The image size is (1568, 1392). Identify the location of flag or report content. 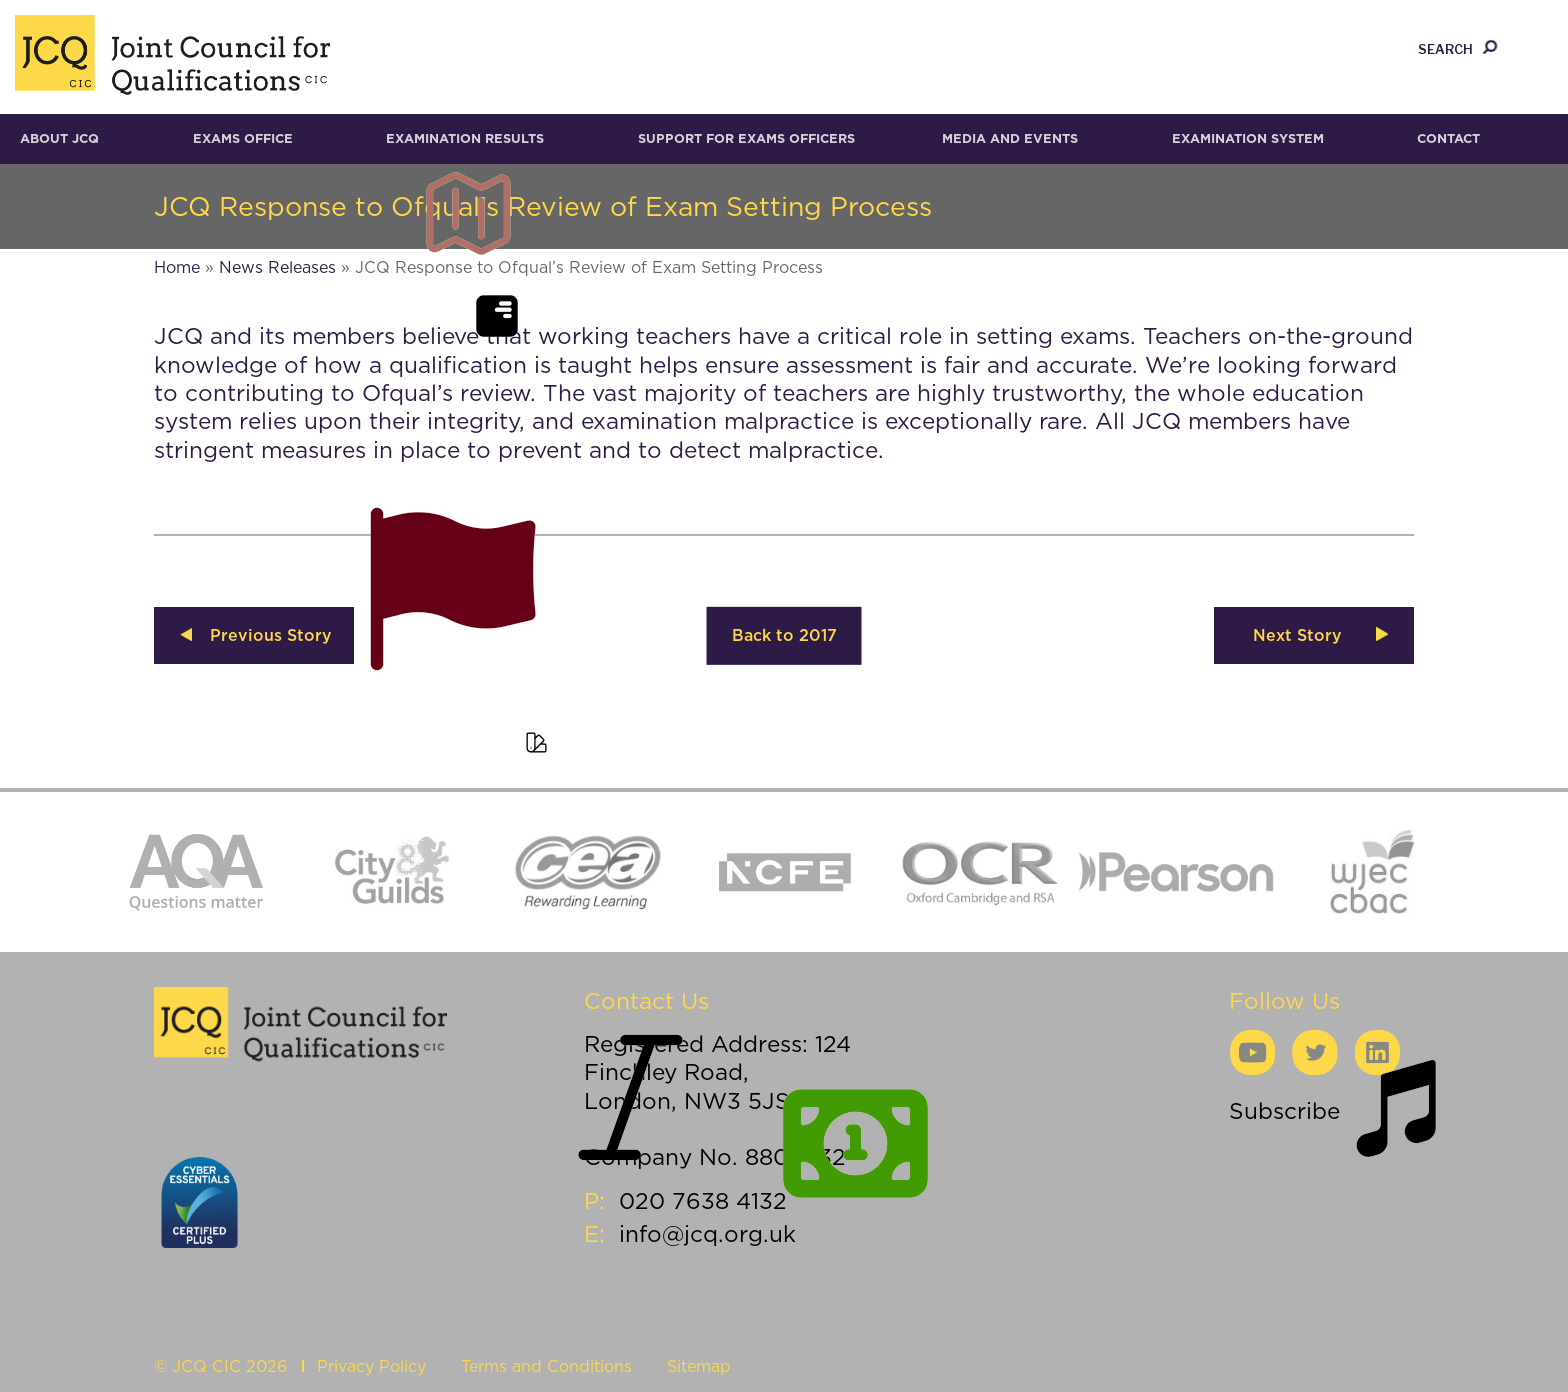
(452, 589).